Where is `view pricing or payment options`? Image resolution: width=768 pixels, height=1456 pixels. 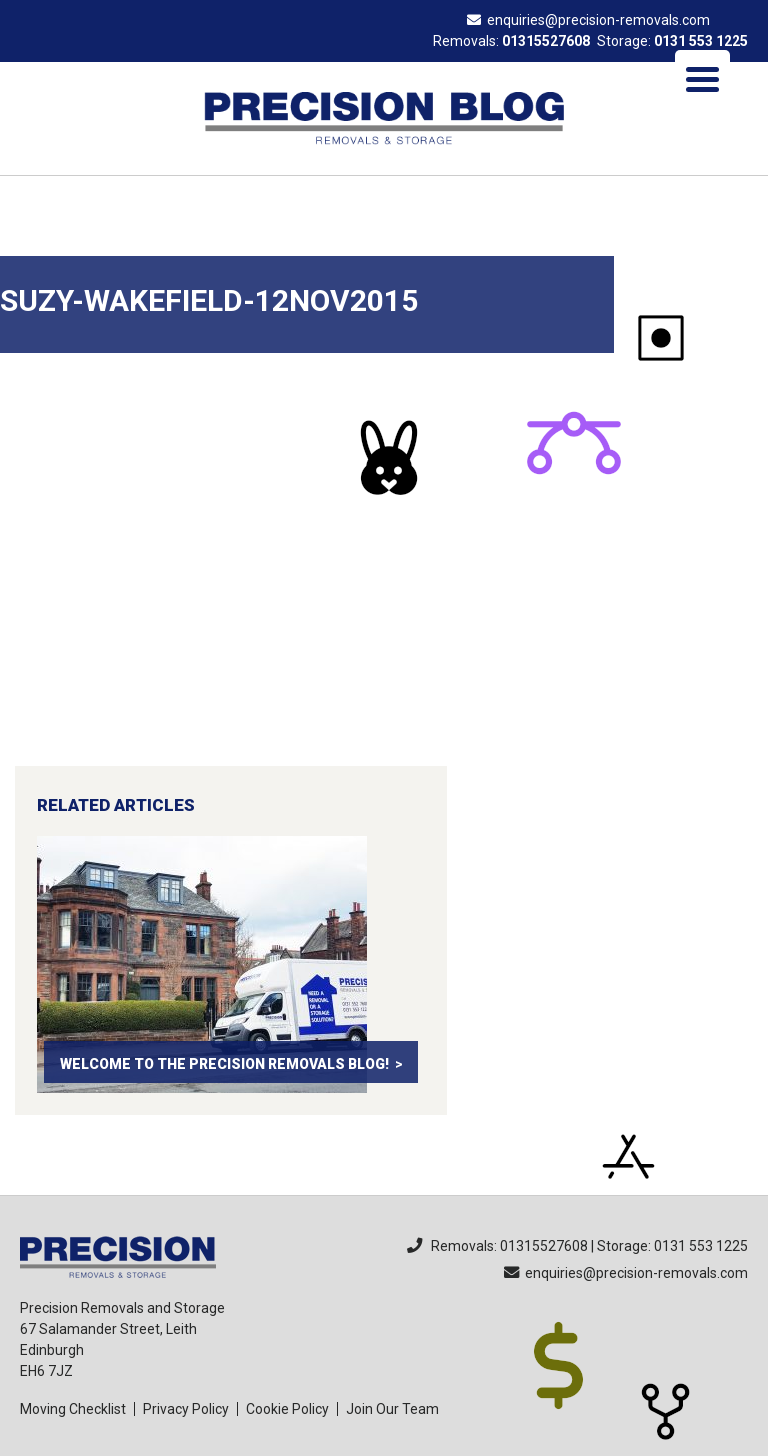
view pricing or payment options is located at coordinates (558, 1365).